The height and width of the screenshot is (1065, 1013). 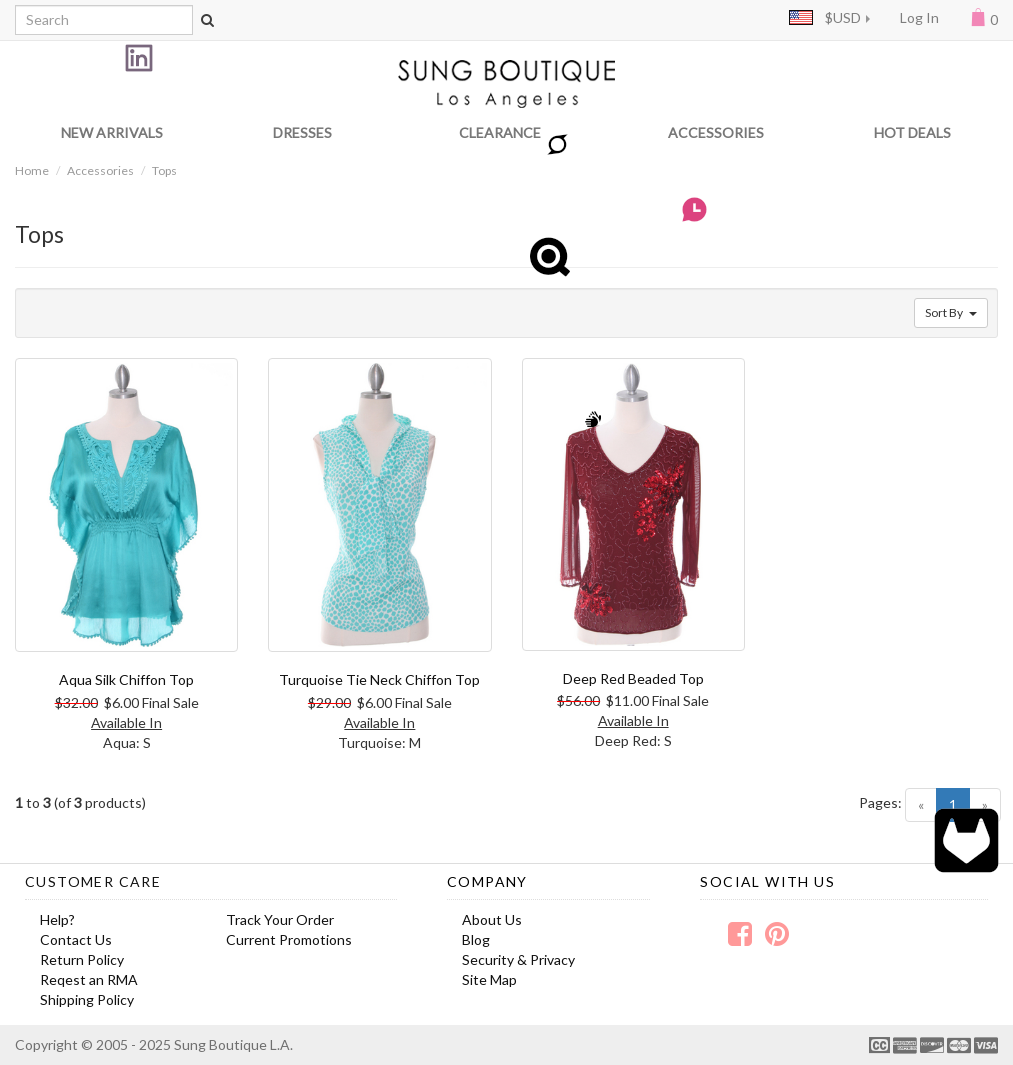 I want to click on Superpowers game engine logo, so click(x=557, y=144).